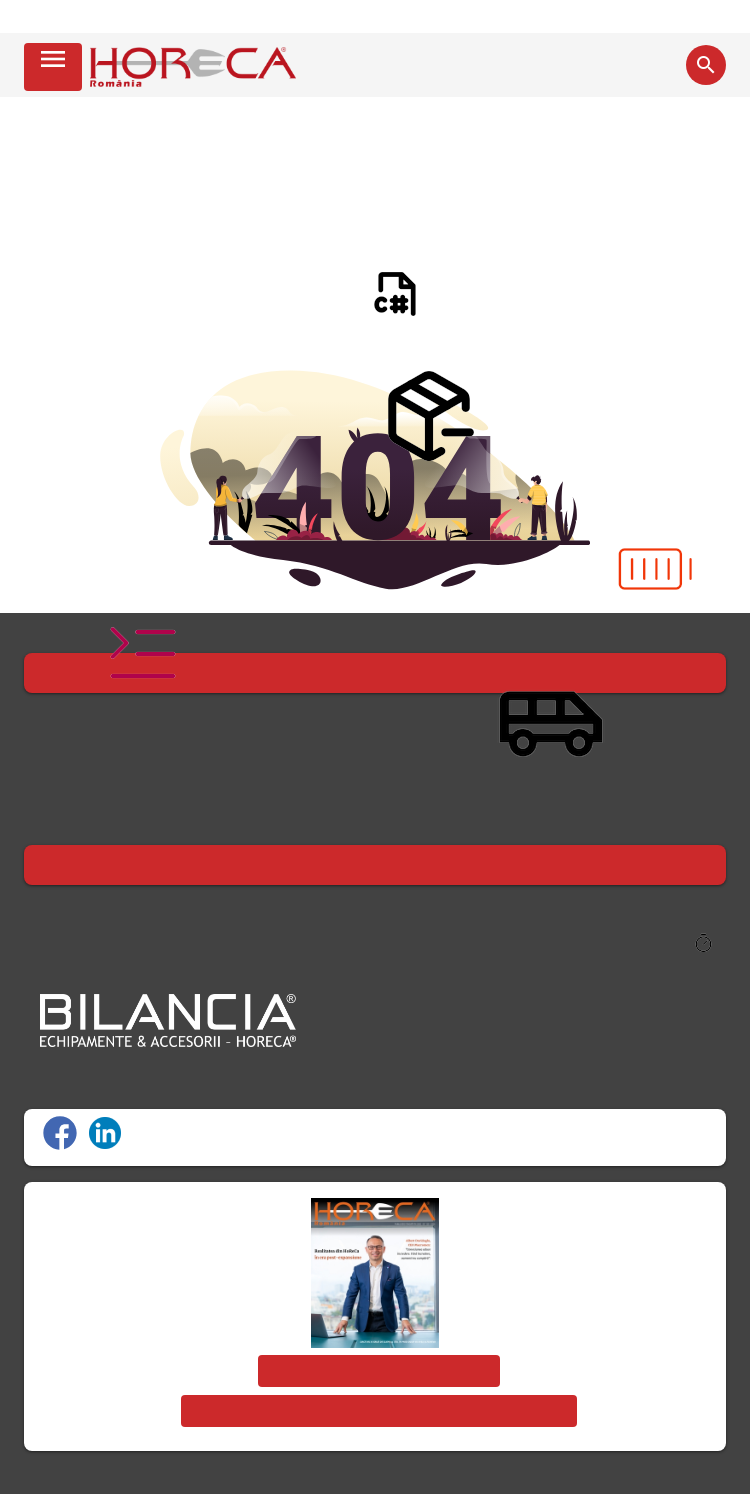 The image size is (750, 1494). I want to click on set a countdown timer, so click(703, 943).